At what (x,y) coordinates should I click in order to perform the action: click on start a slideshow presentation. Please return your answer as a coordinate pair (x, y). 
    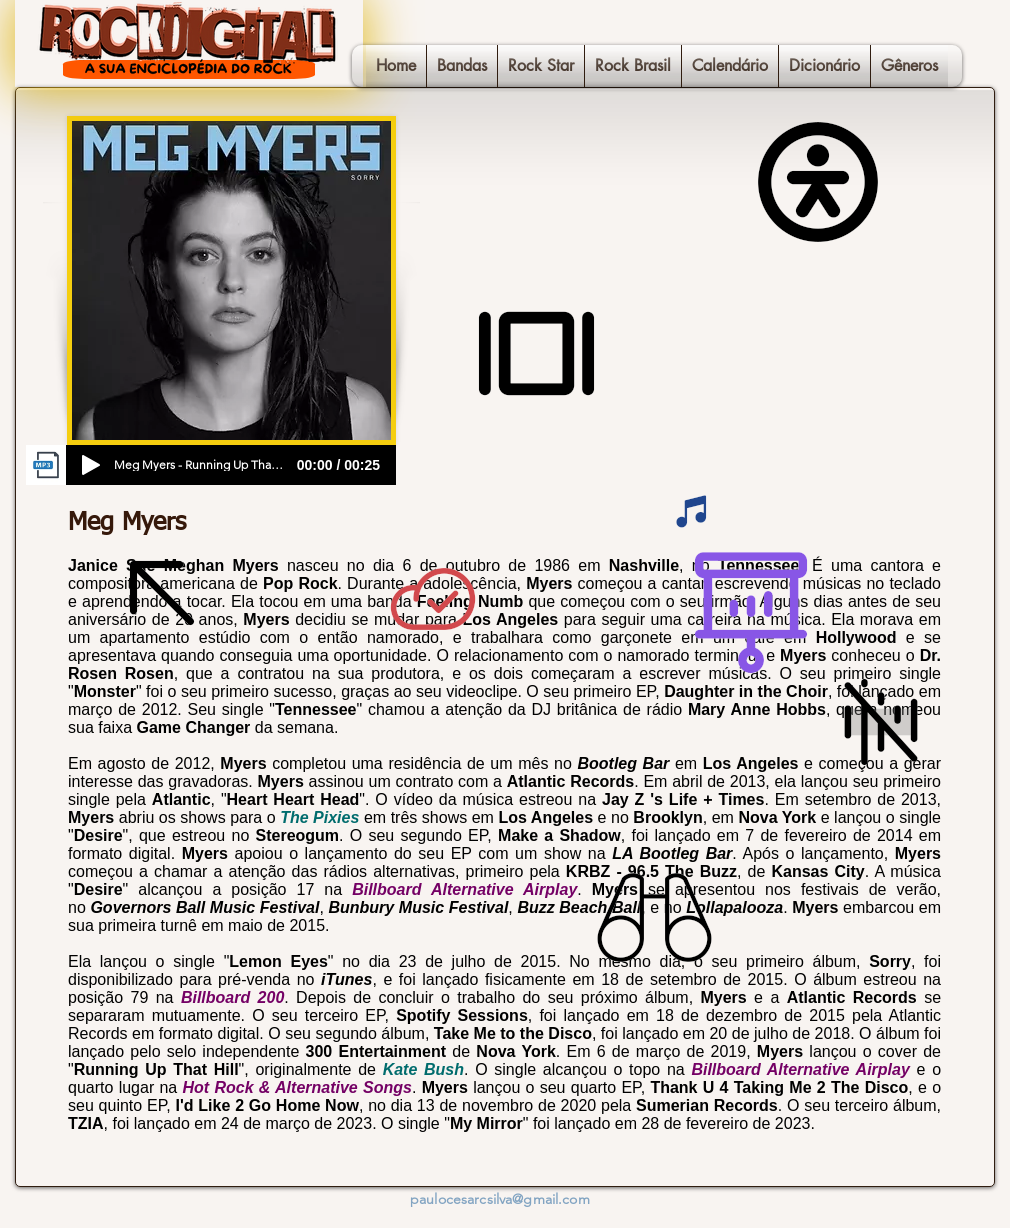
    Looking at the image, I should click on (536, 353).